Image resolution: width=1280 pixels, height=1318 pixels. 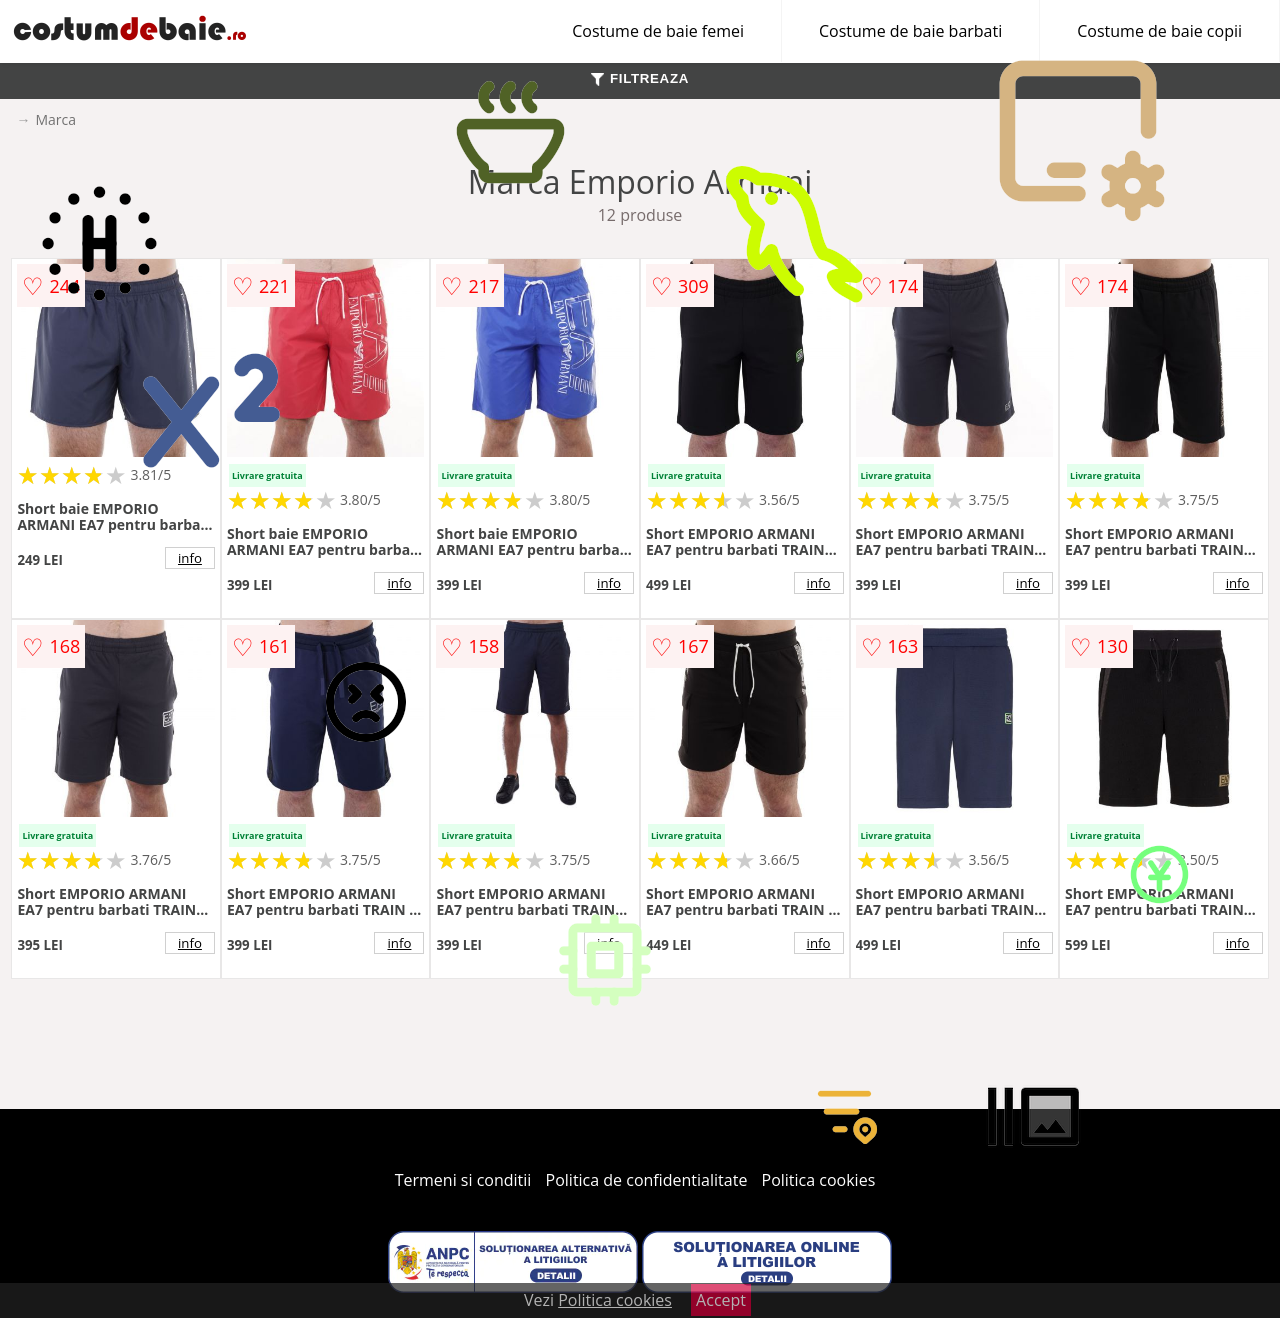 What do you see at coordinates (791, 231) in the screenshot?
I see `connect to mysql database` at bounding box center [791, 231].